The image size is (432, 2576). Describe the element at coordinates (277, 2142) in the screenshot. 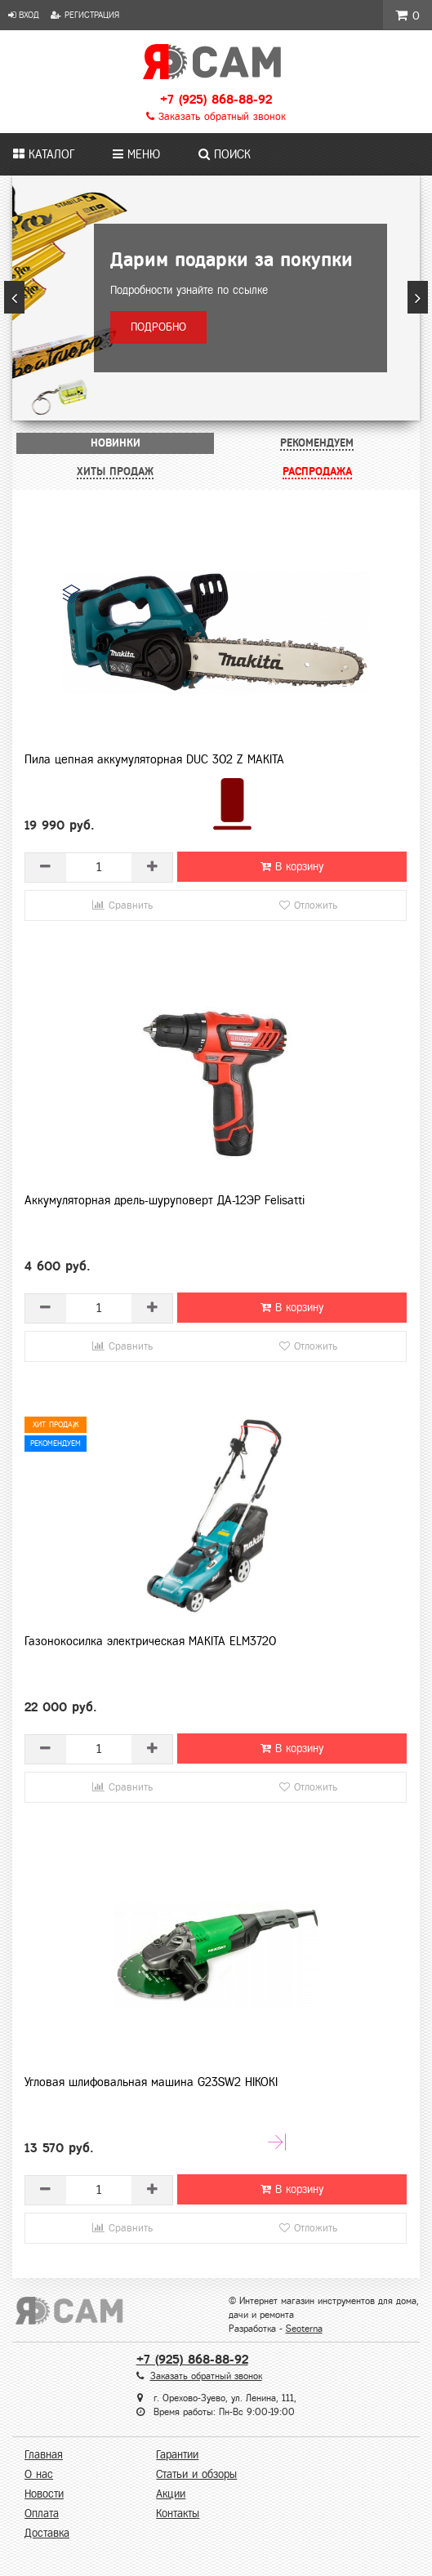

I see `go to end or last item` at that location.